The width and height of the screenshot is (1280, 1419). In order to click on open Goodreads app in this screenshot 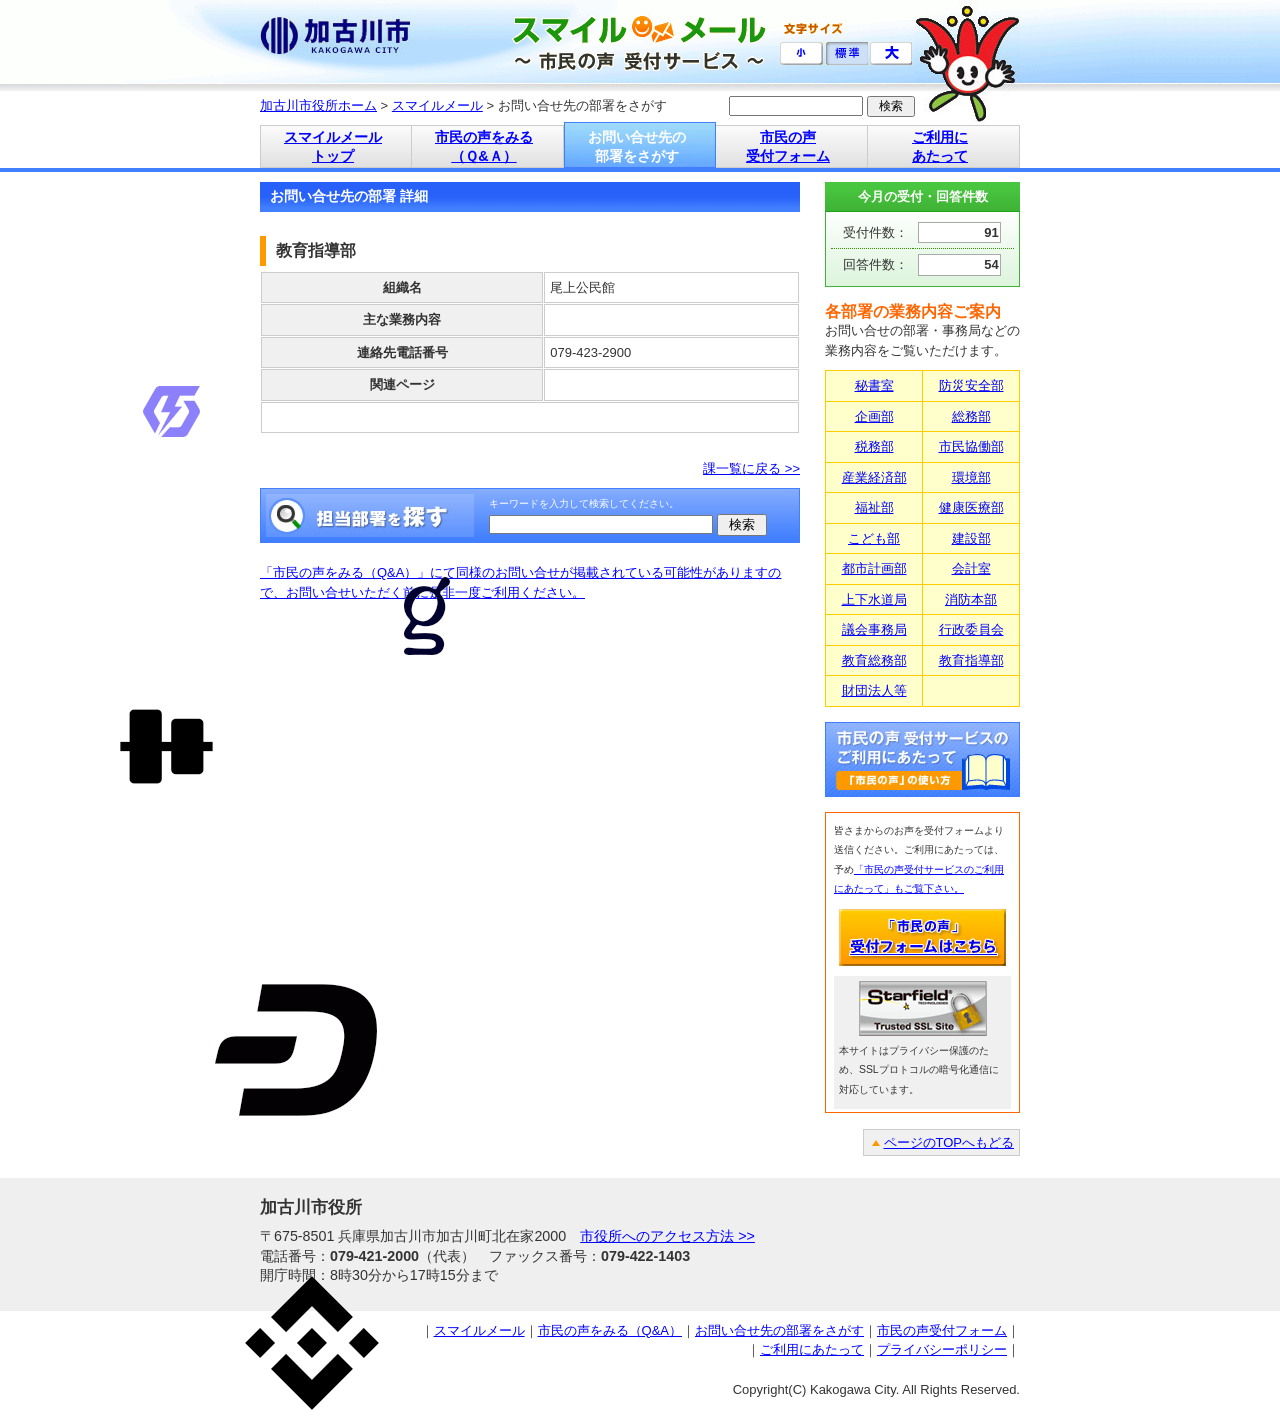, I will do `click(427, 616)`.